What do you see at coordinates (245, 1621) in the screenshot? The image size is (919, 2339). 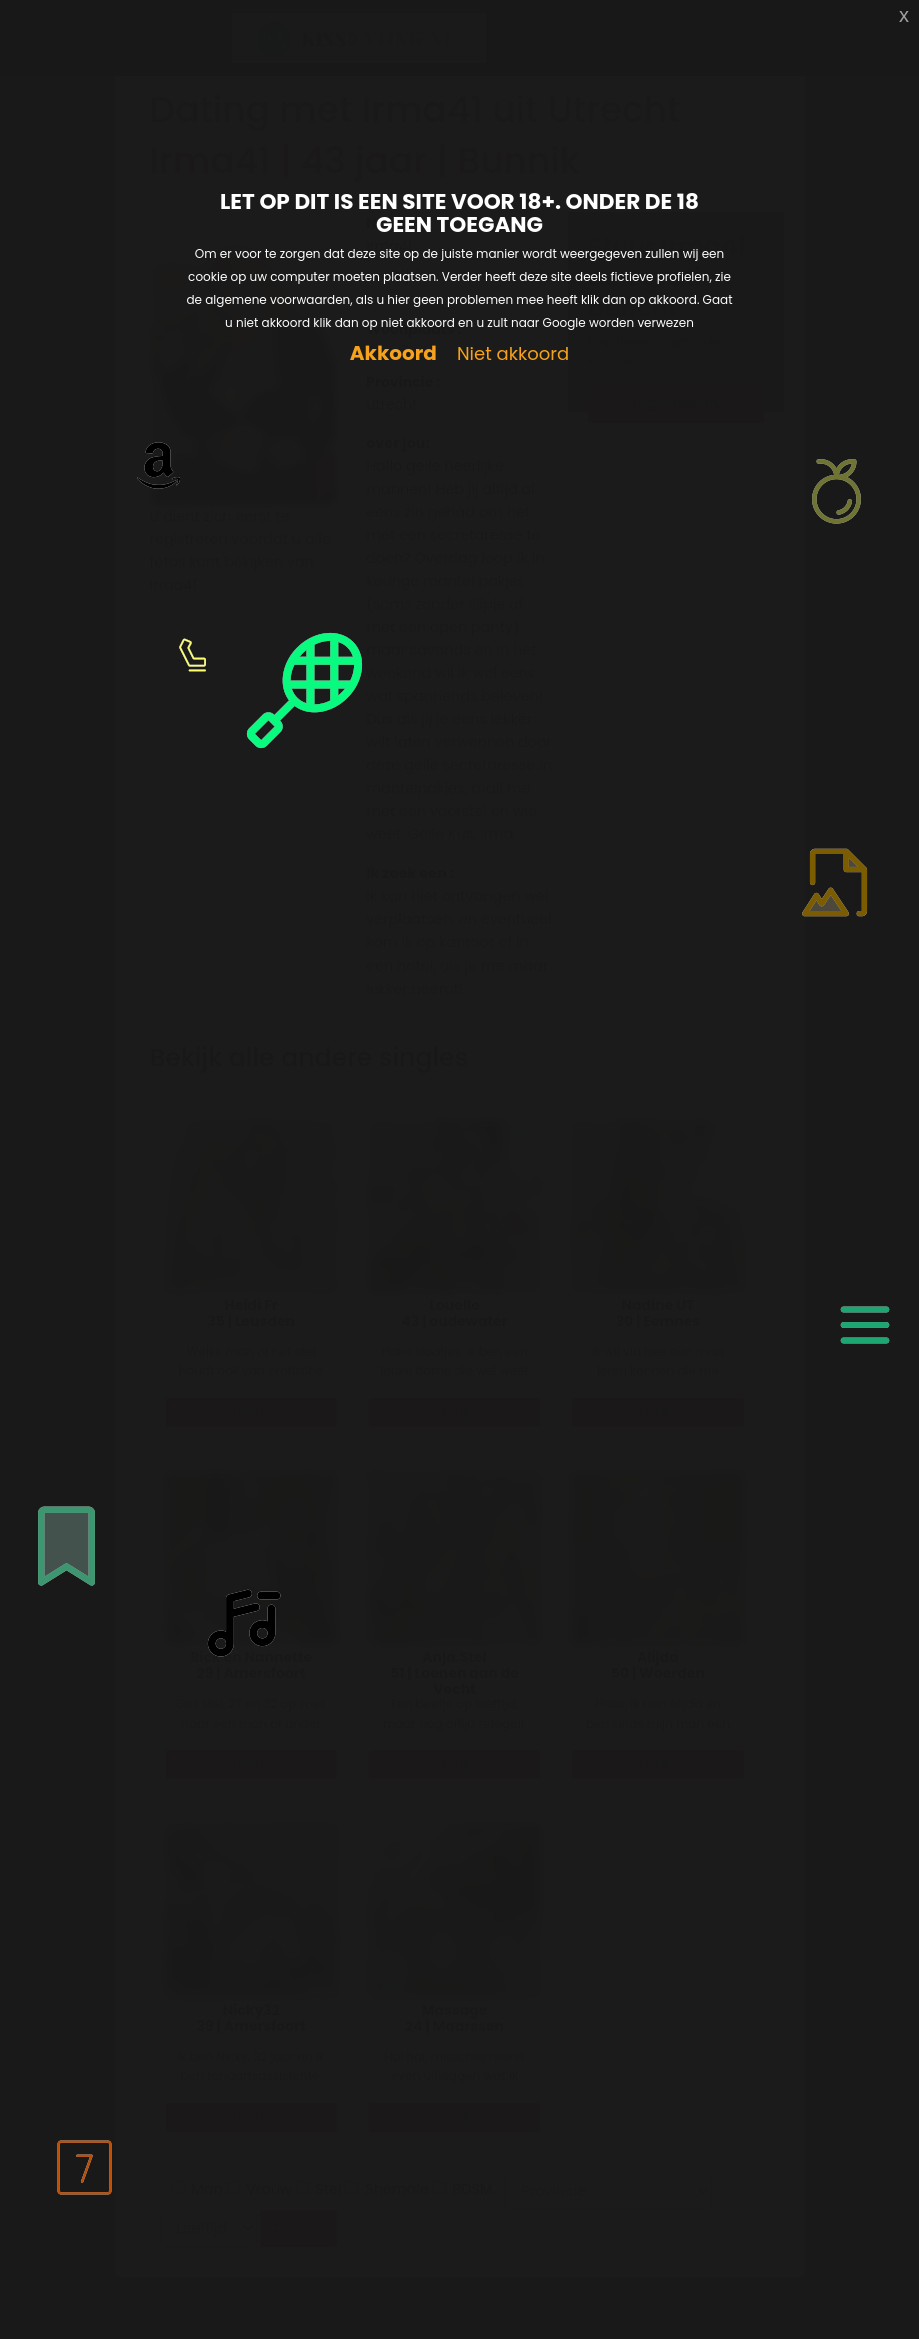 I see `remove a song from playlist` at bounding box center [245, 1621].